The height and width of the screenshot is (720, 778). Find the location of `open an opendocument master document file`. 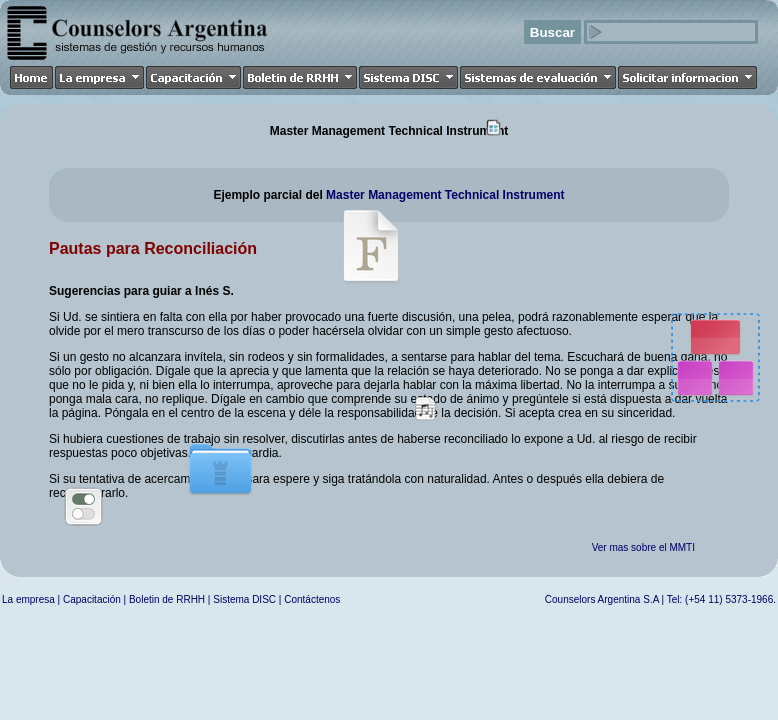

open an opendocument master document file is located at coordinates (493, 127).